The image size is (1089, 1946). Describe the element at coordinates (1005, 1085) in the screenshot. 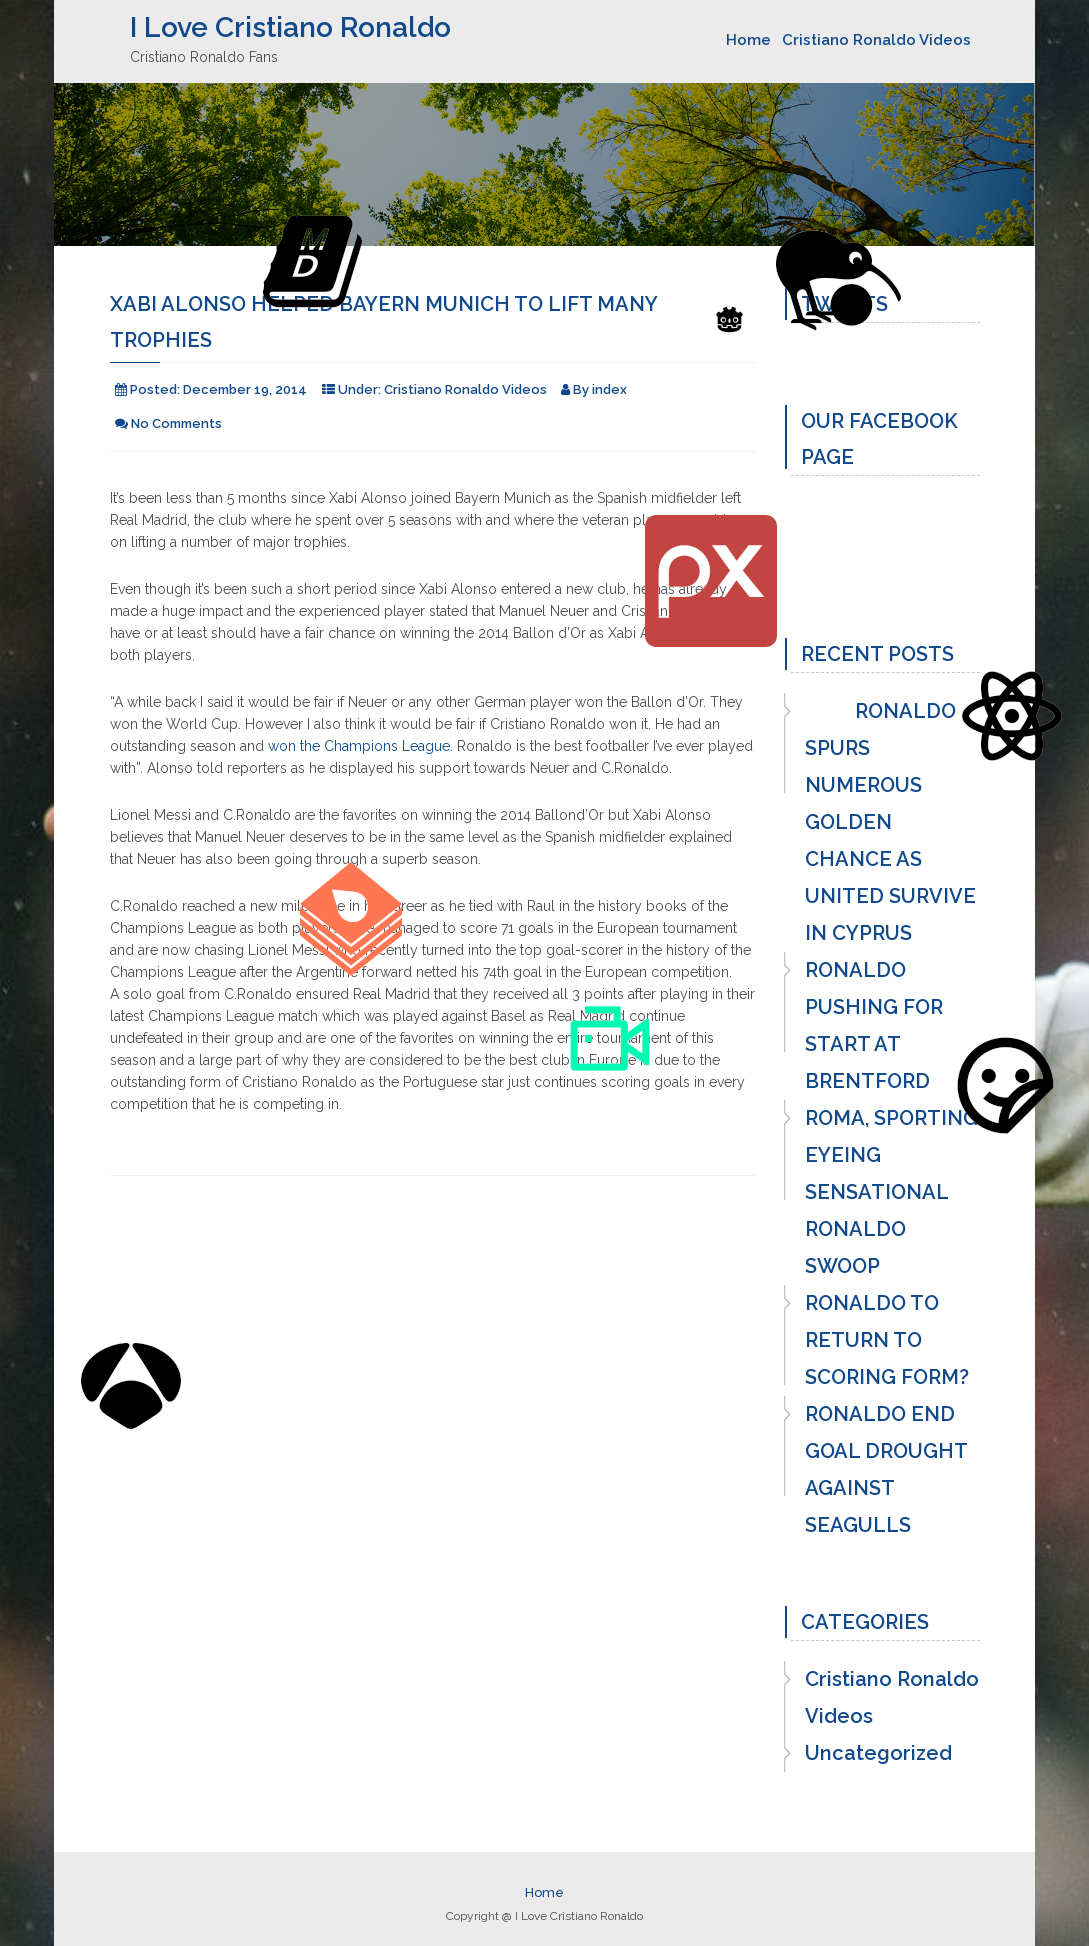

I see `add a sticker to your message` at that location.